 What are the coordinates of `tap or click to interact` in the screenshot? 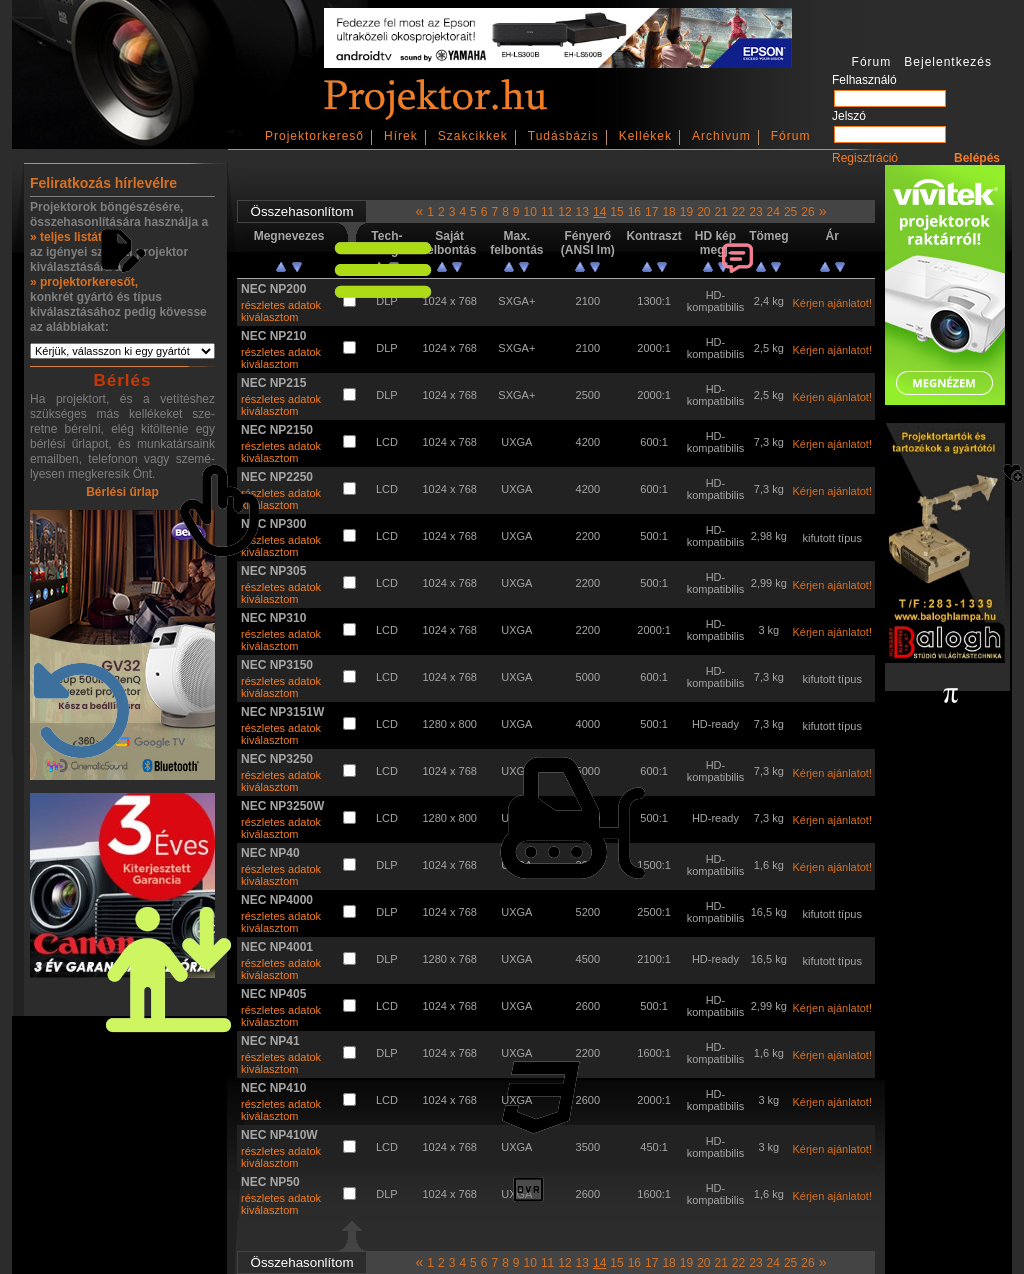 It's located at (219, 510).